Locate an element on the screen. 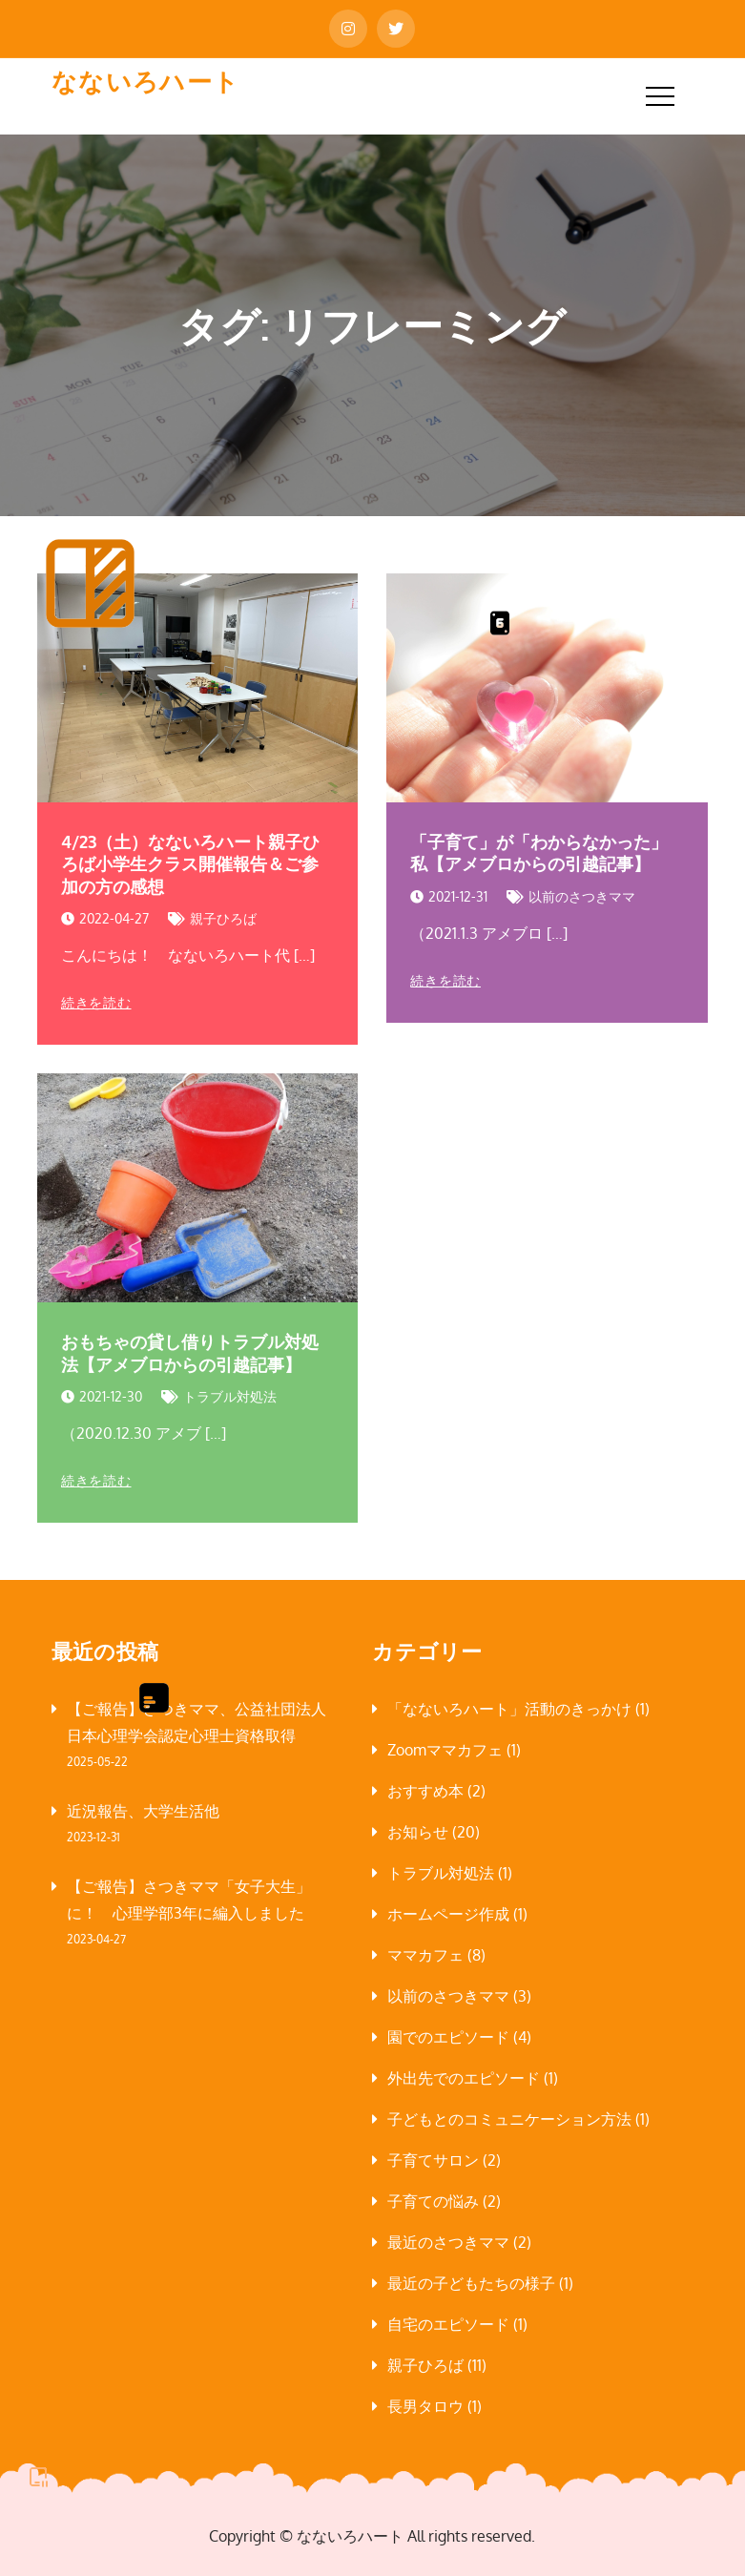  toggle half-fill or partial selection mode is located at coordinates (90, 583).